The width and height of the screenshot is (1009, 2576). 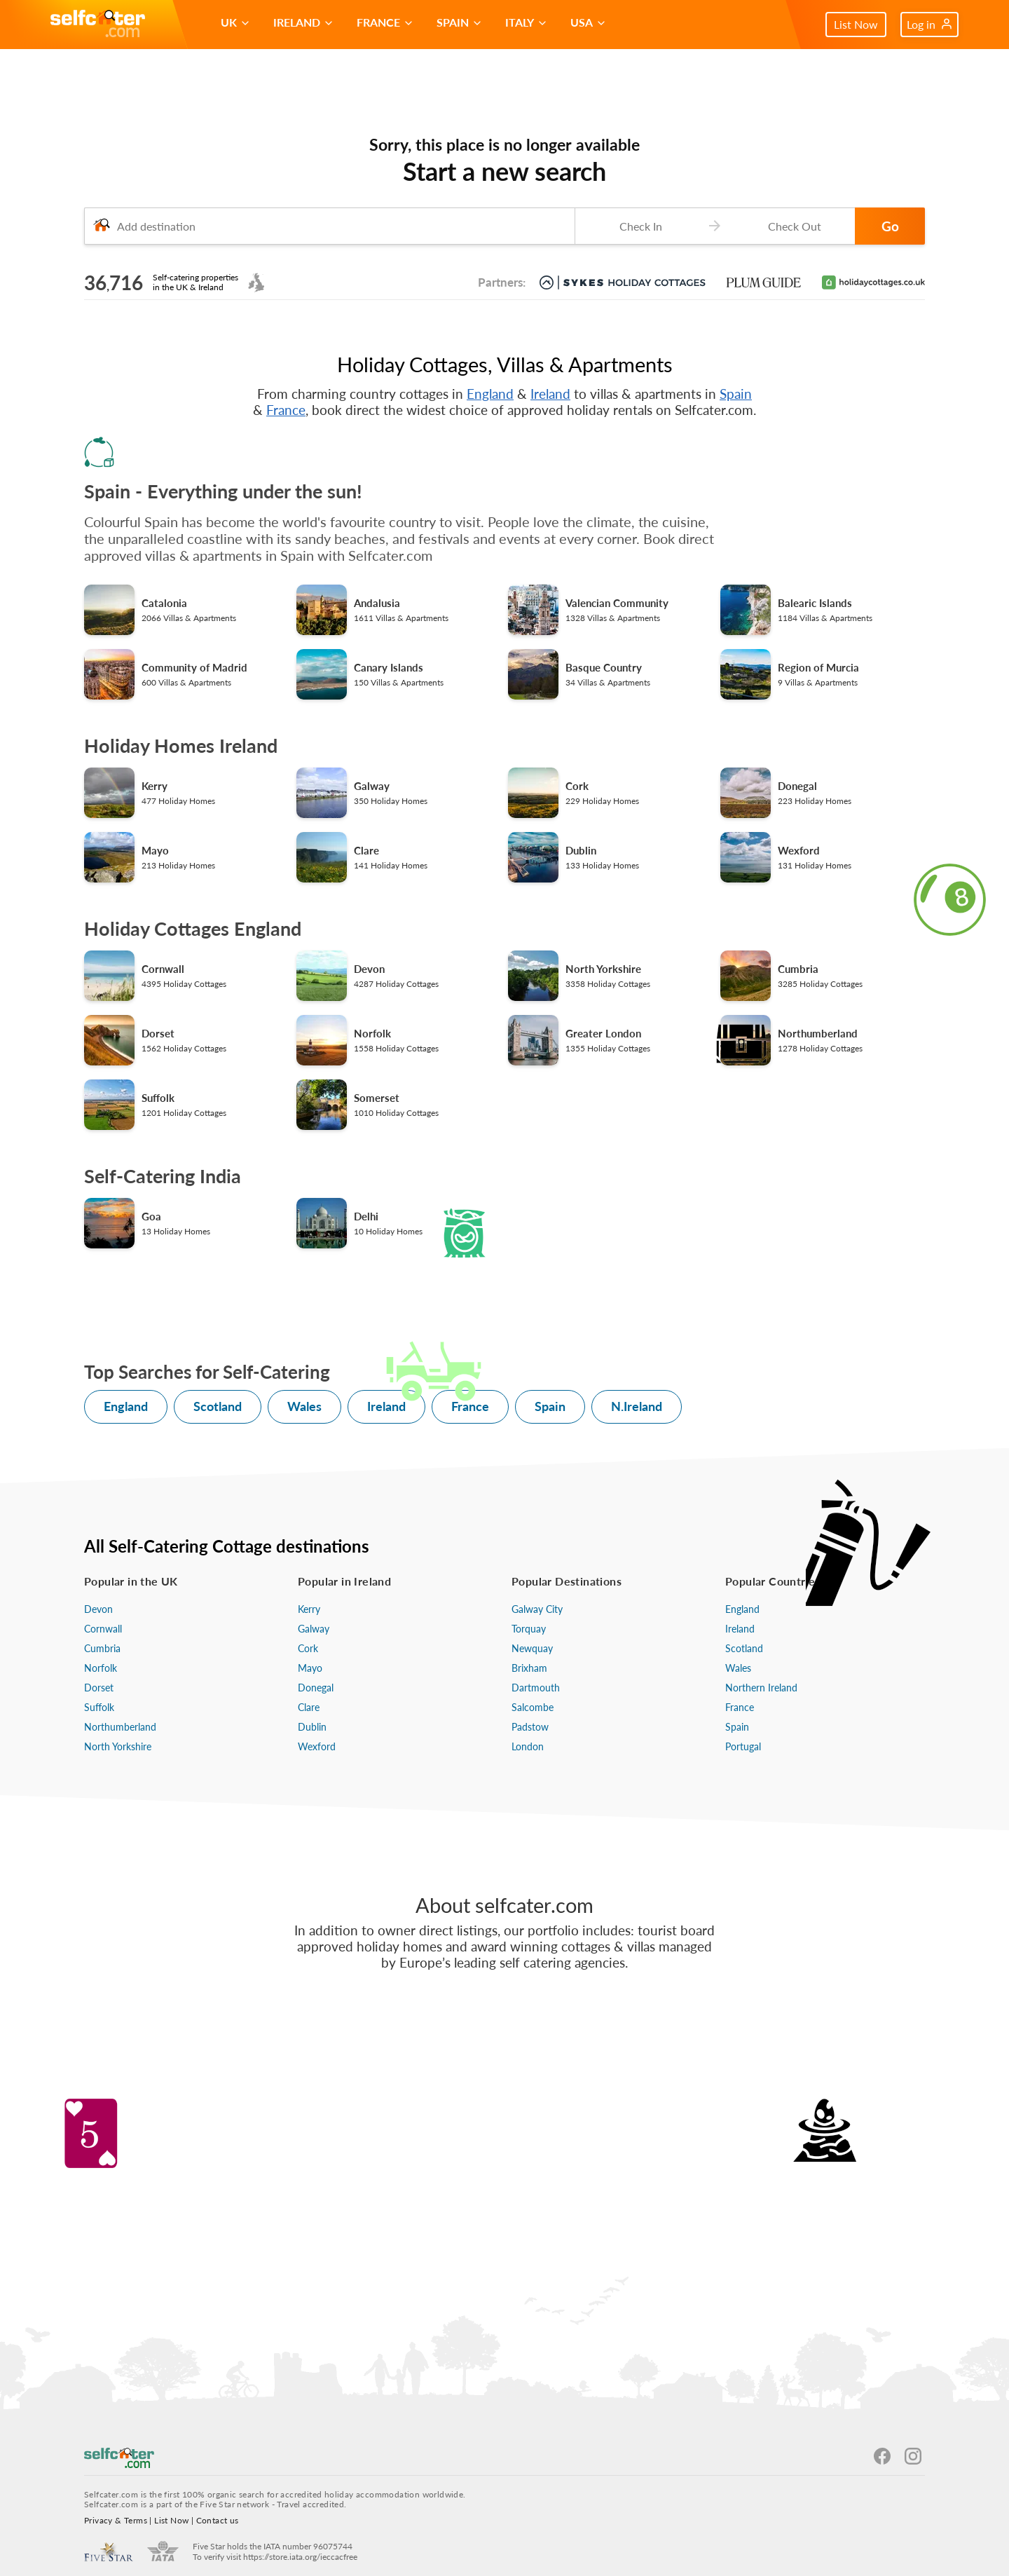 What do you see at coordinates (824, 2129) in the screenshot?
I see `koholint egg icon from the legend of zelda: link's awakening` at bounding box center [824, 2129].